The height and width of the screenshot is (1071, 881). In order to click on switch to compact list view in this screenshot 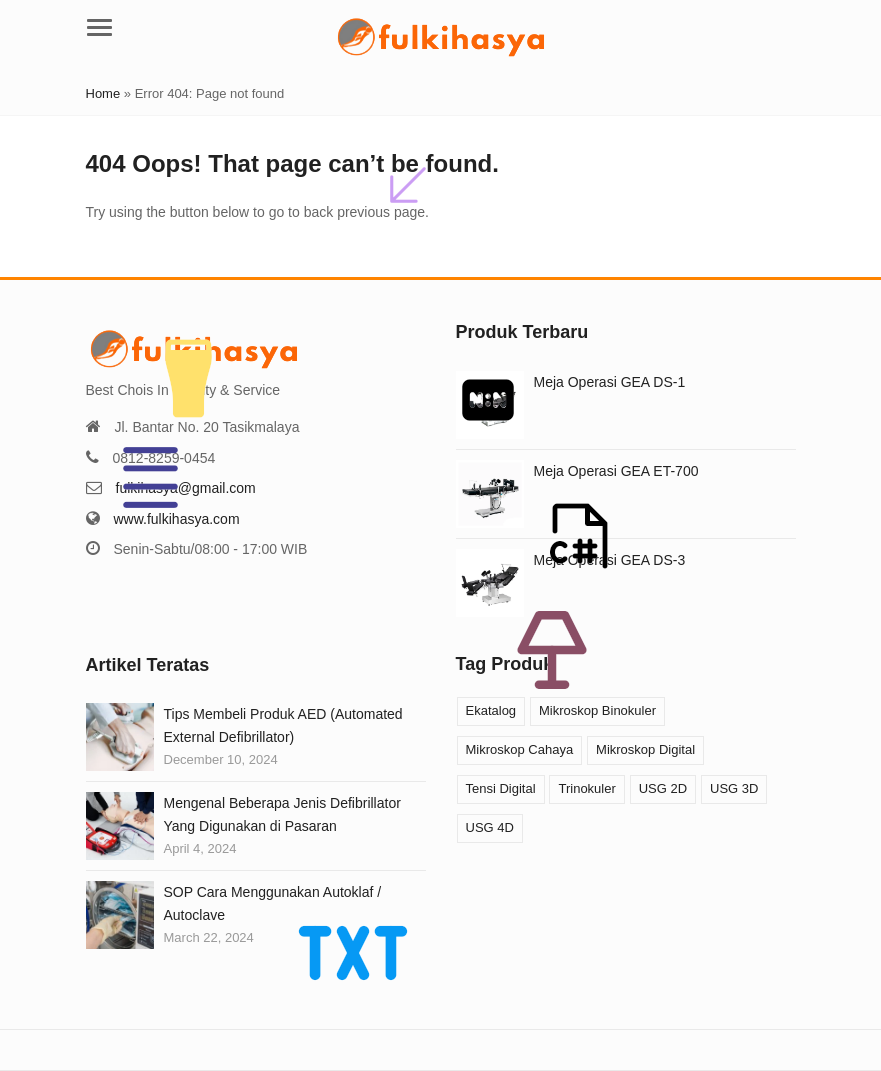, I will do `click(150, 477)`.